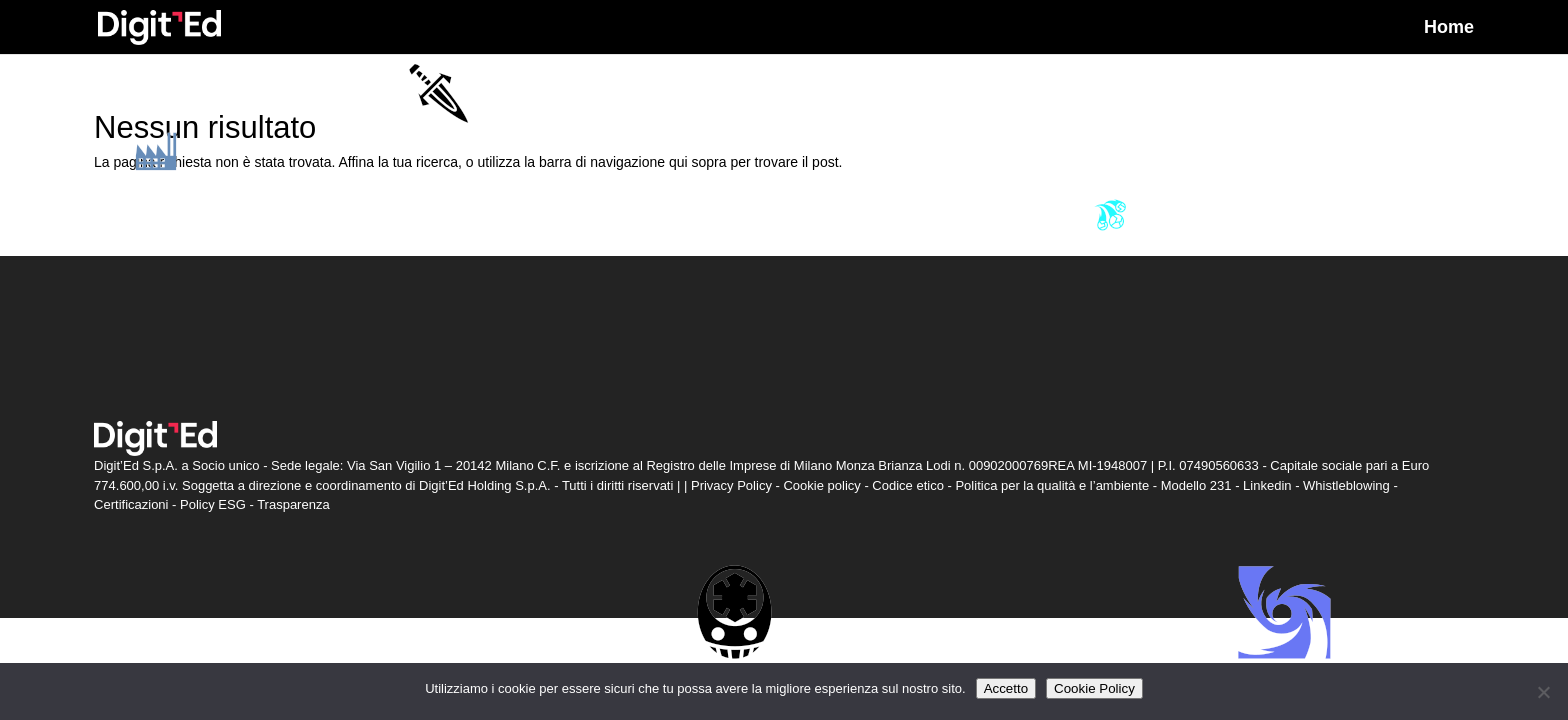 The image size is (1568, 720). Describe the element at coordinates (1284, 612) in the screenshot. I see `indicates wind or air-based ability in game` at that location.